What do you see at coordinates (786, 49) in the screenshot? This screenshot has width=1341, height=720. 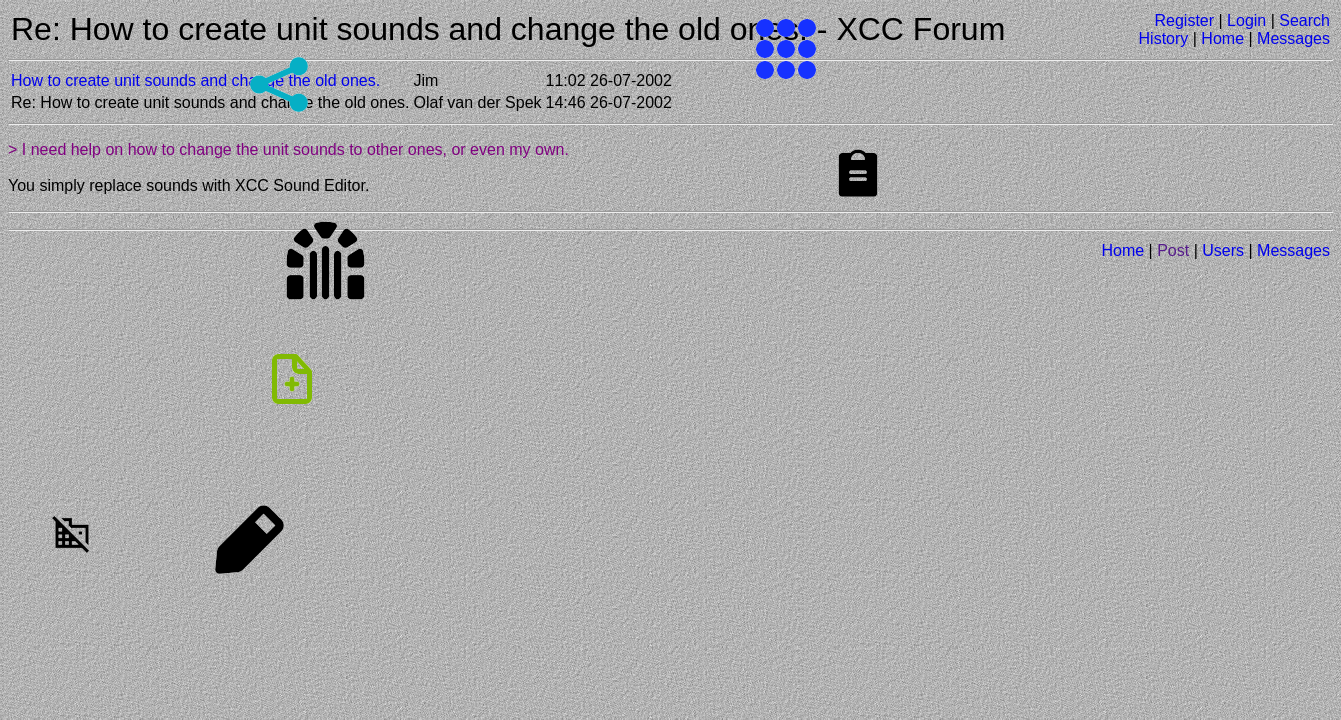 I see `open the dial pad or number input` at bounding box center [786, 49].